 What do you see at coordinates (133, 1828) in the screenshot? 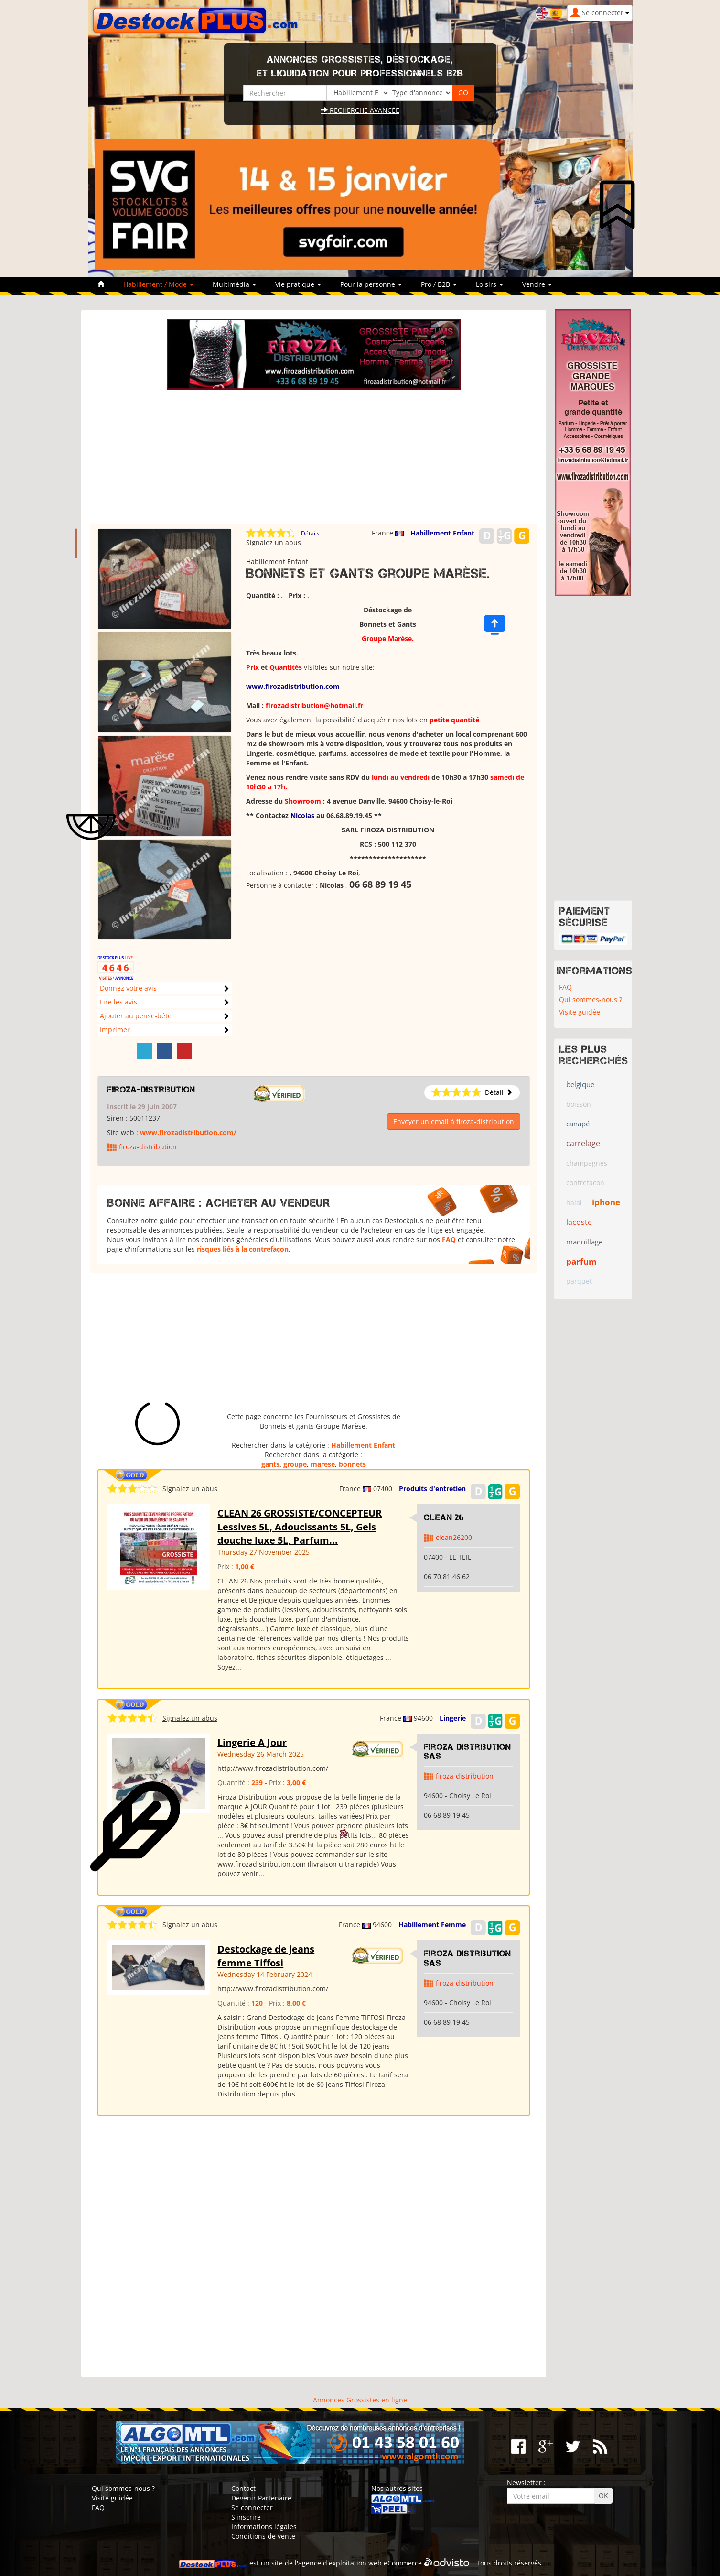
I see `compose a new post or message` at bounding box center [133, 1828].